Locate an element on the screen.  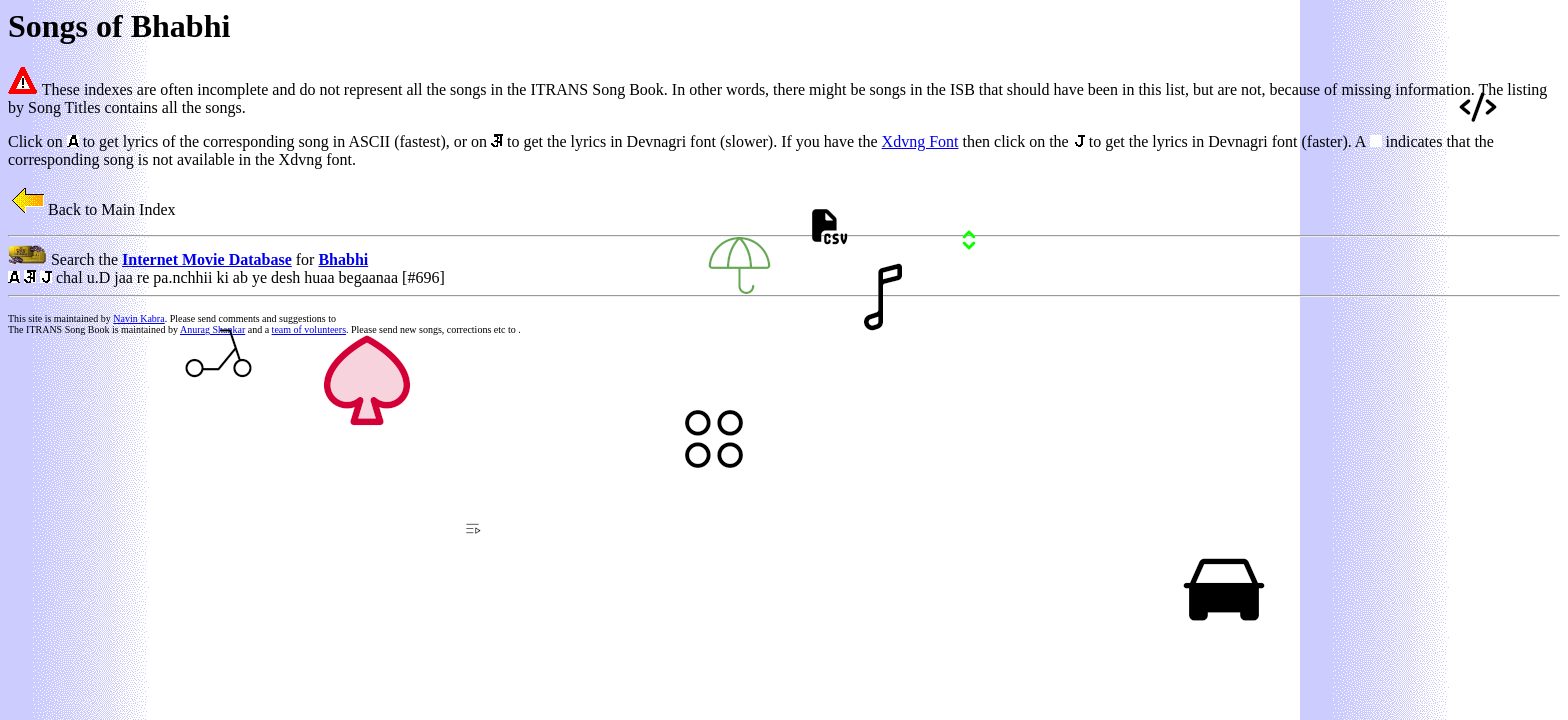
view weather protection or rain forecast is located at coordinates (739, 265).